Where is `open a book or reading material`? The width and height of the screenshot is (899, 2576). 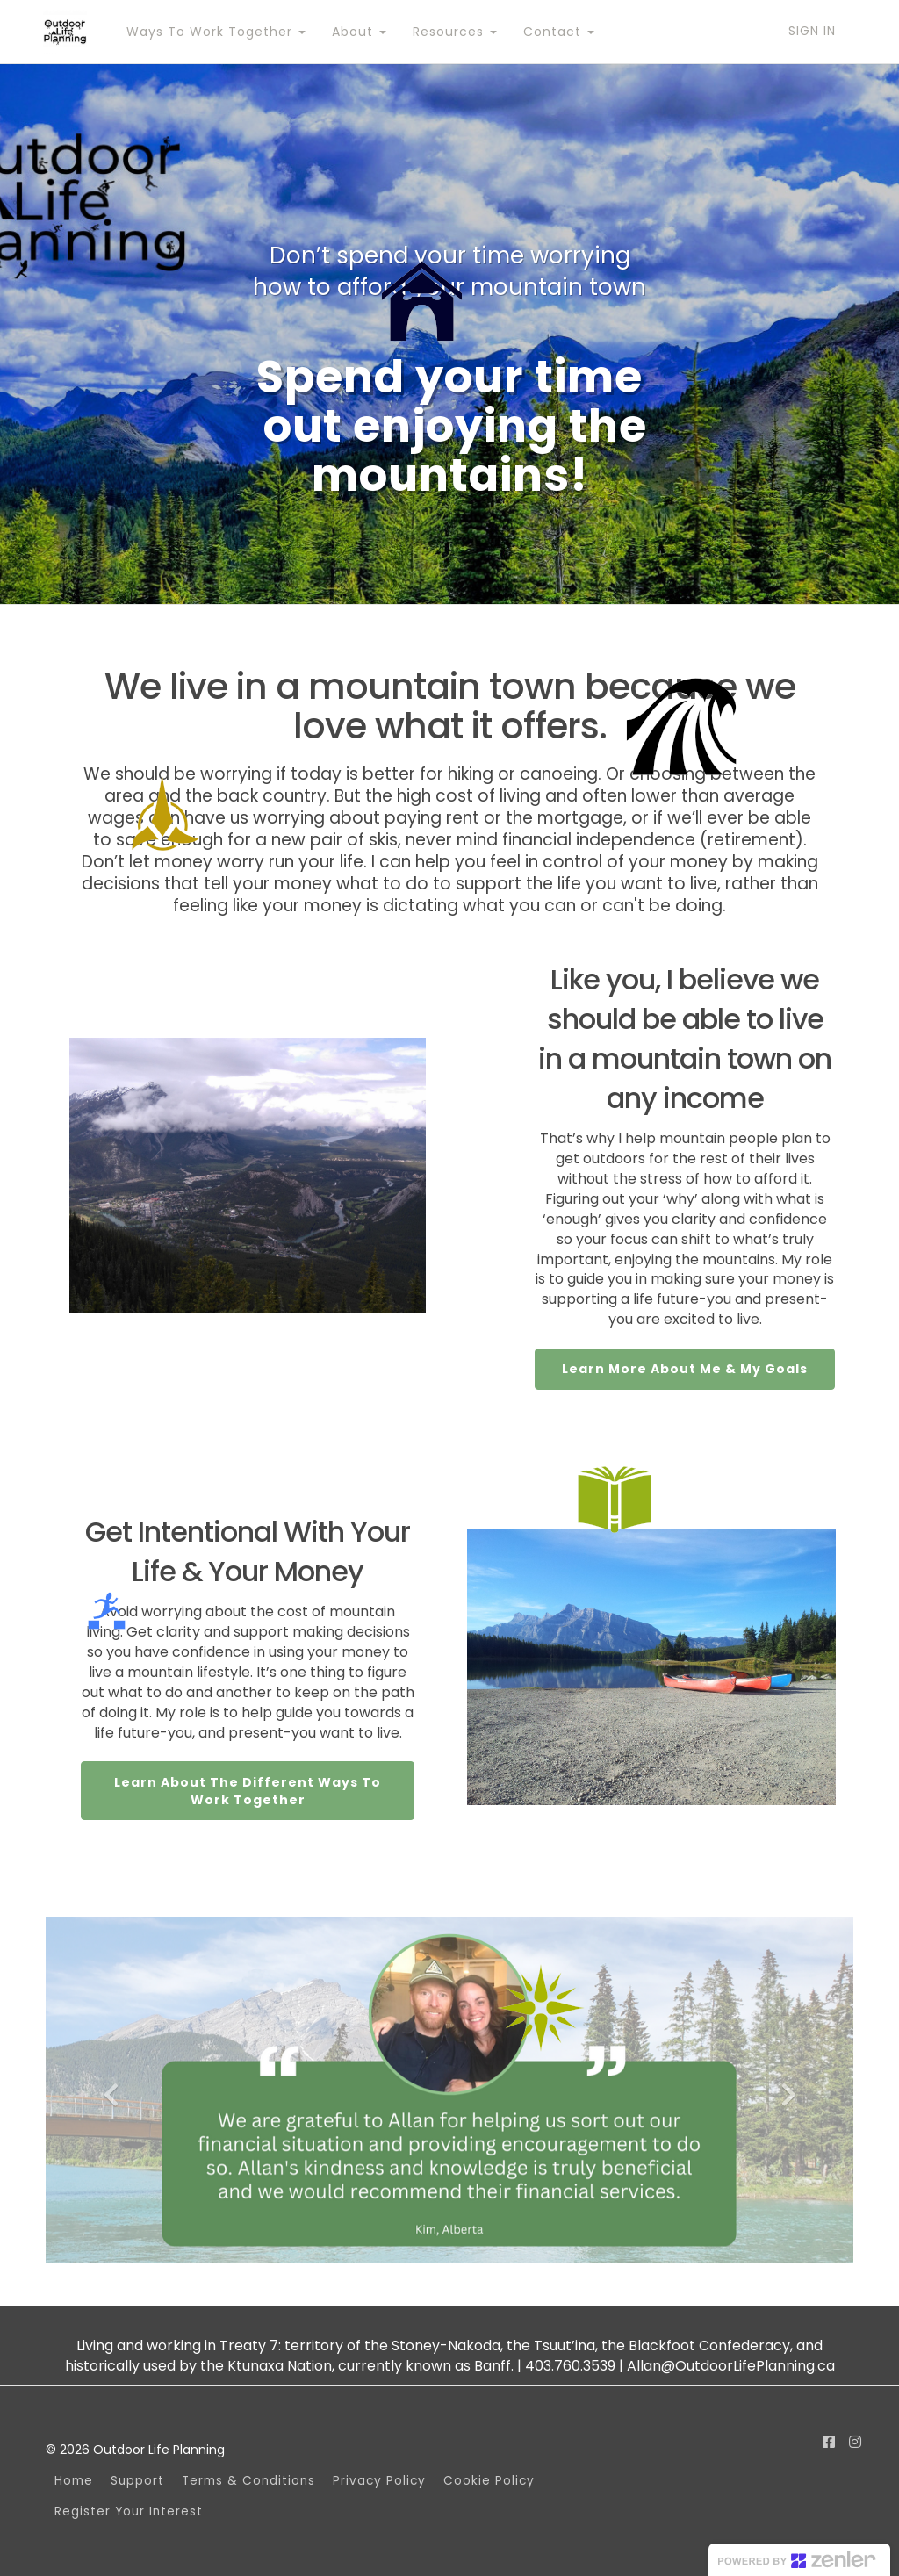 open a book or reading material is located at coordinates (615, 1501).